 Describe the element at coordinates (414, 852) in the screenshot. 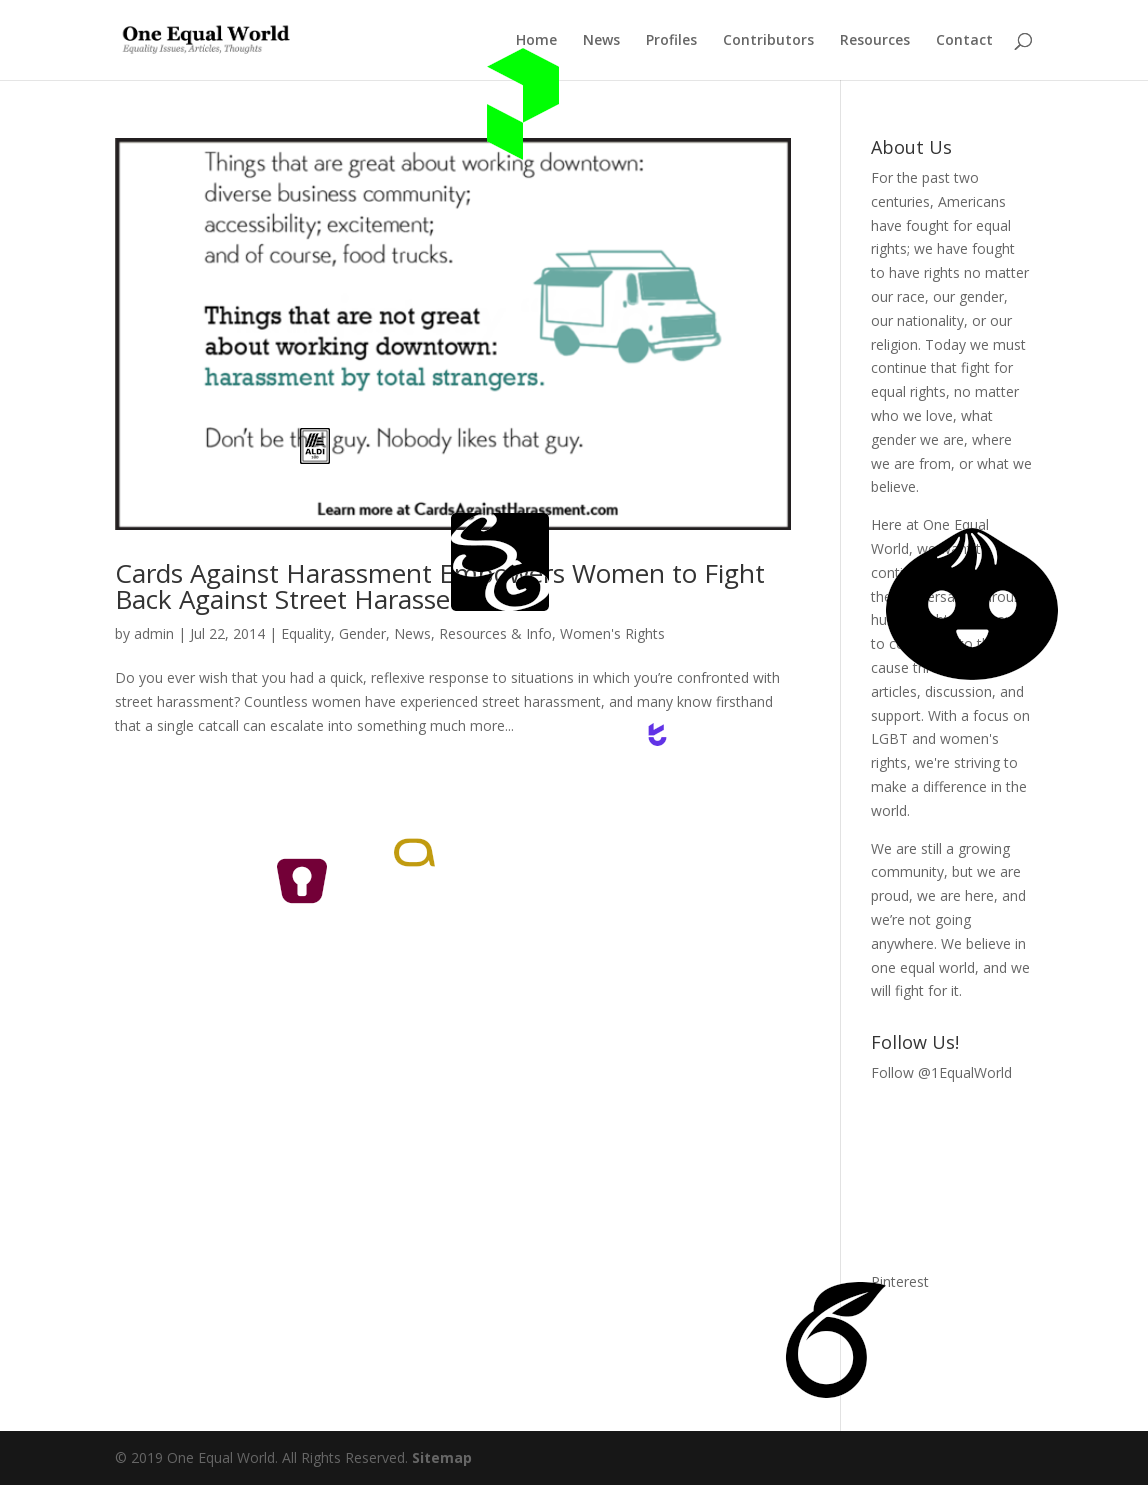

I see `AbbVie pharmaceutical company logo` at that location.